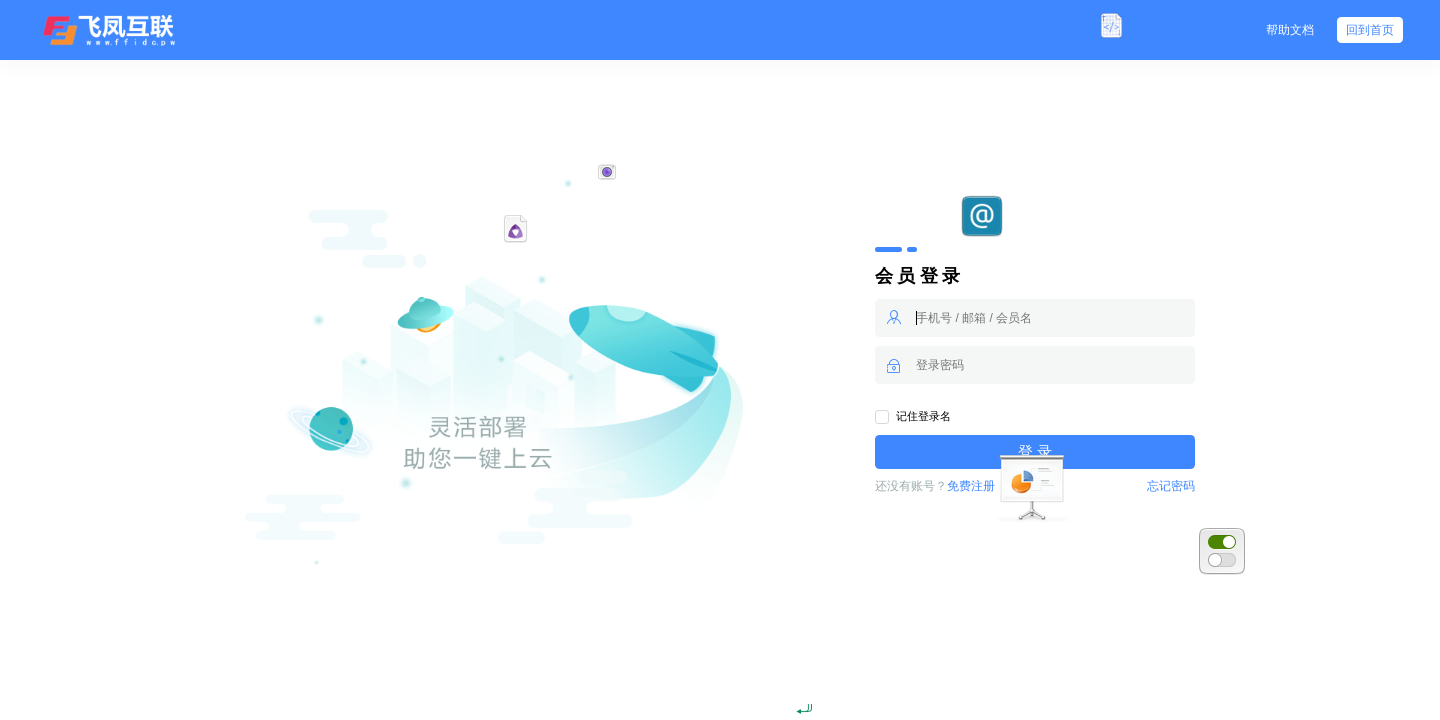 This screenshot has height=720, width=1440. Describe the element at coordinates (804, 708) in the screenshot. I see `reply to all recipients of an email` at that location.